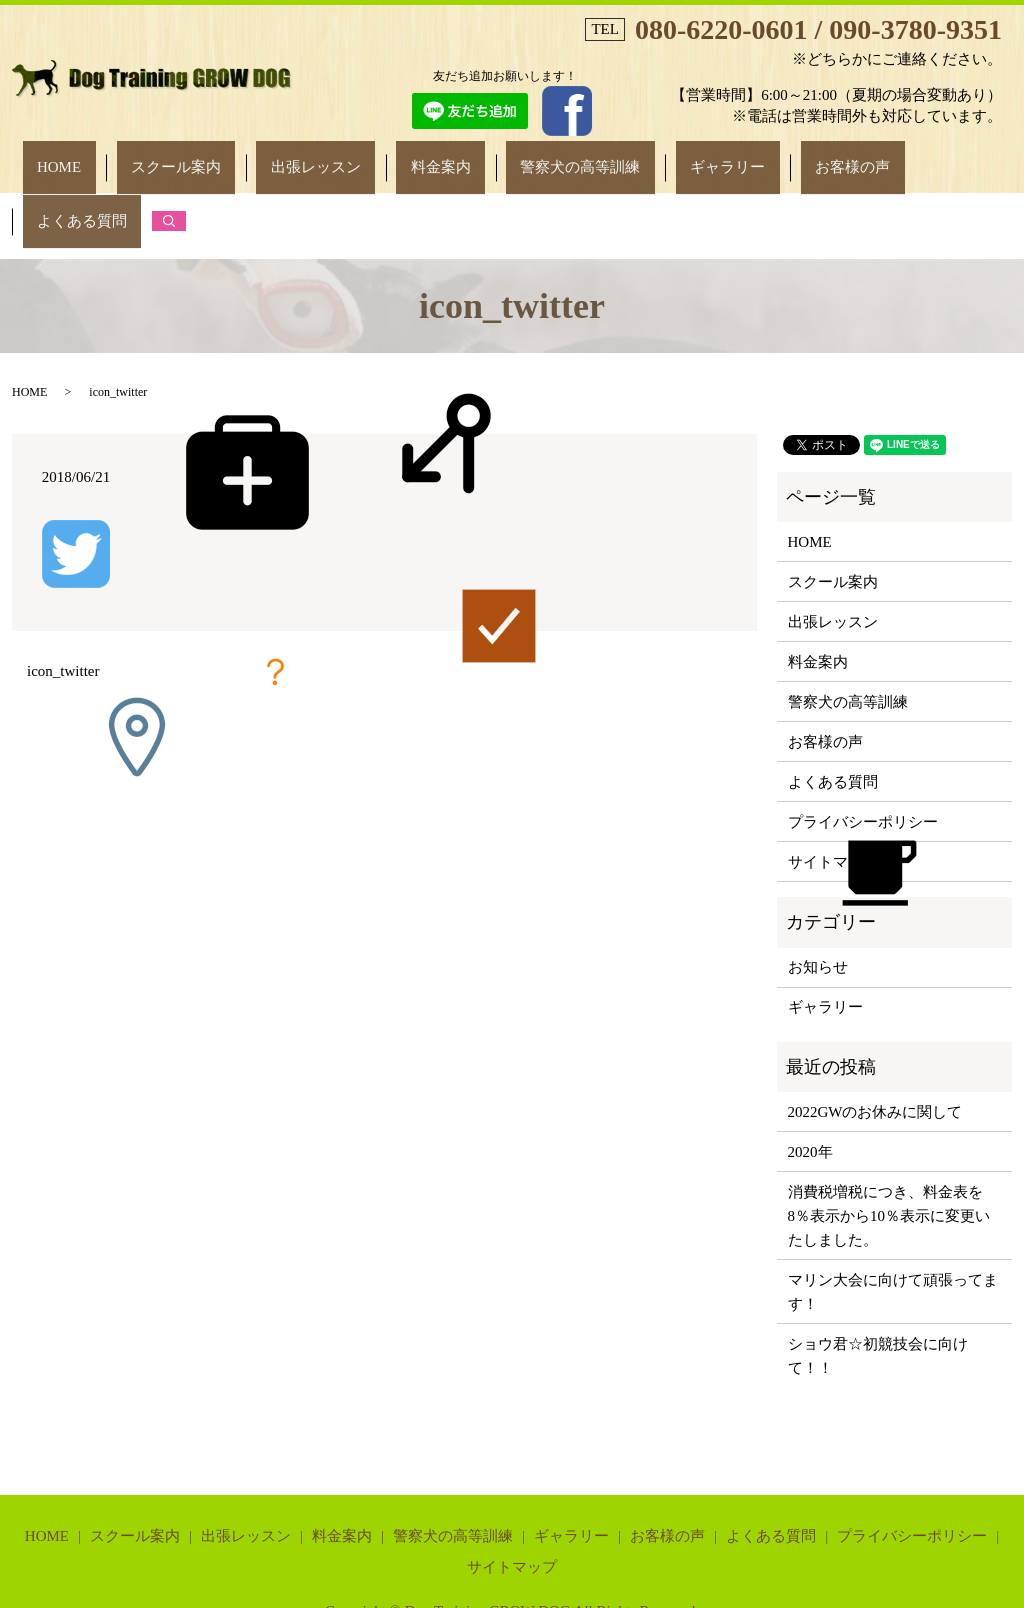  Describe the element at coordinates (446, 443) in the screenshot. I see `take the first left exit at the roundabout` at that location.